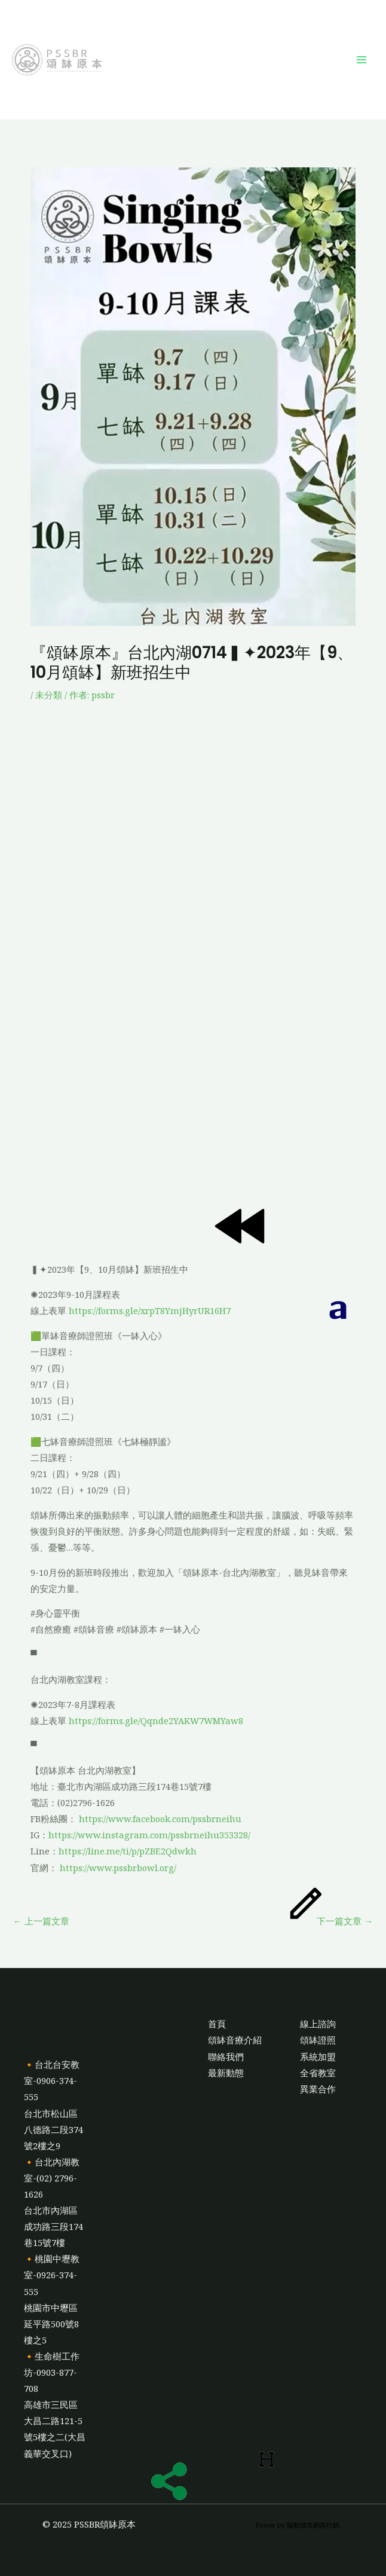 This screenshot has width=386, height=2576. I want to click on format text as a heading, so click(266, 2459).